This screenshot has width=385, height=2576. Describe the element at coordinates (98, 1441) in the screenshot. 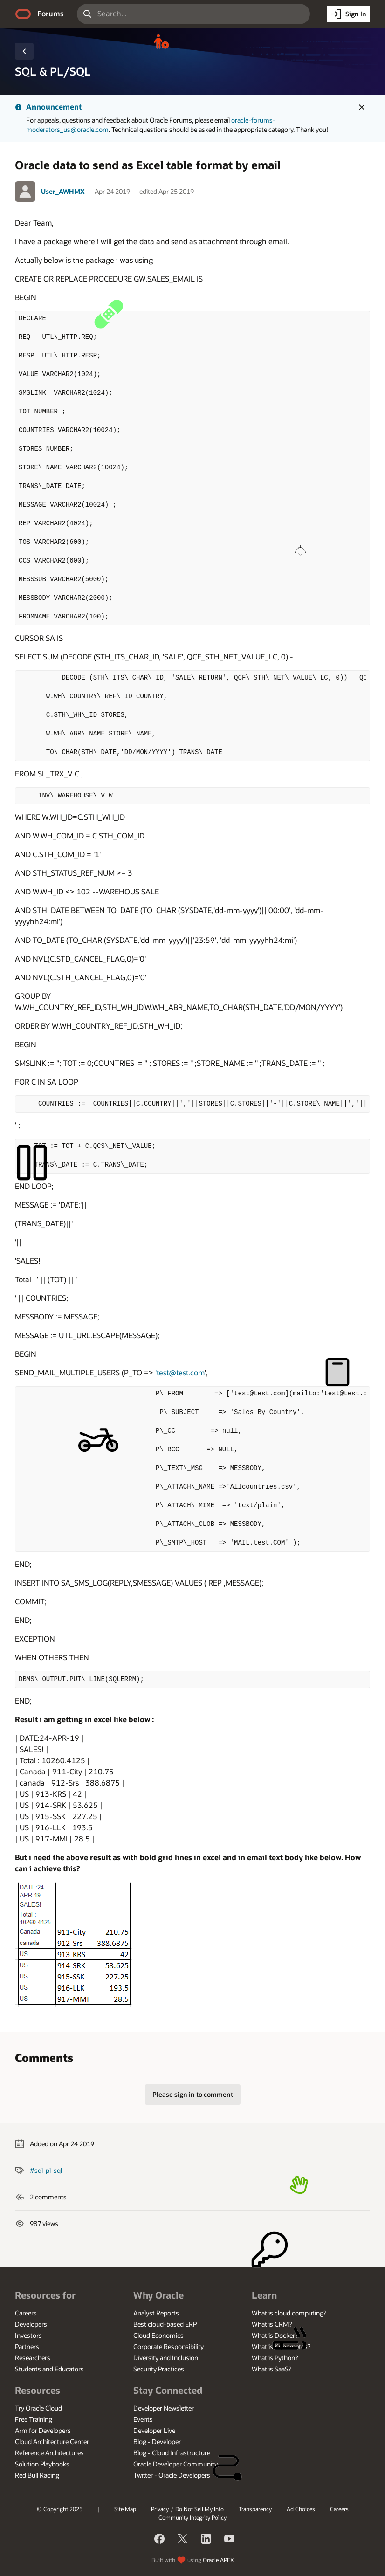

I see `select motorcycle as vehicle type` at that location.